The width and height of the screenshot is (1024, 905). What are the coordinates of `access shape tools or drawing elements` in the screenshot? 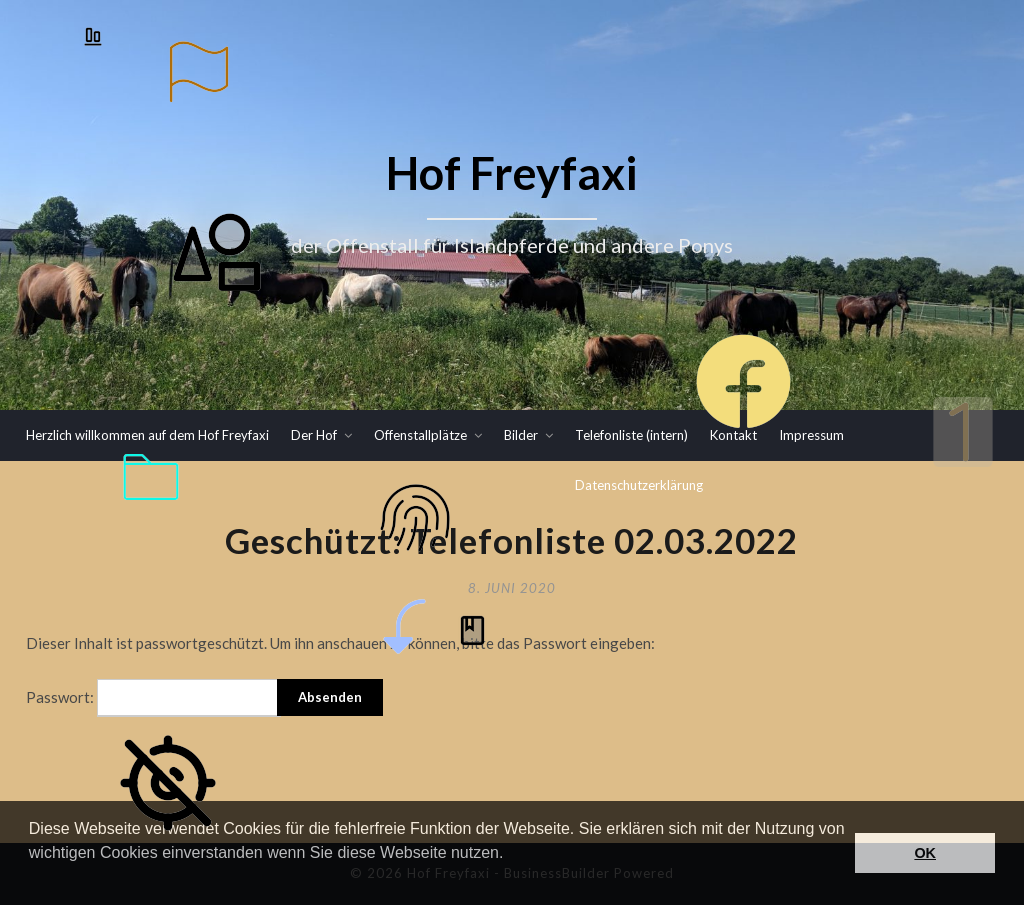 It's located at (218, 255).